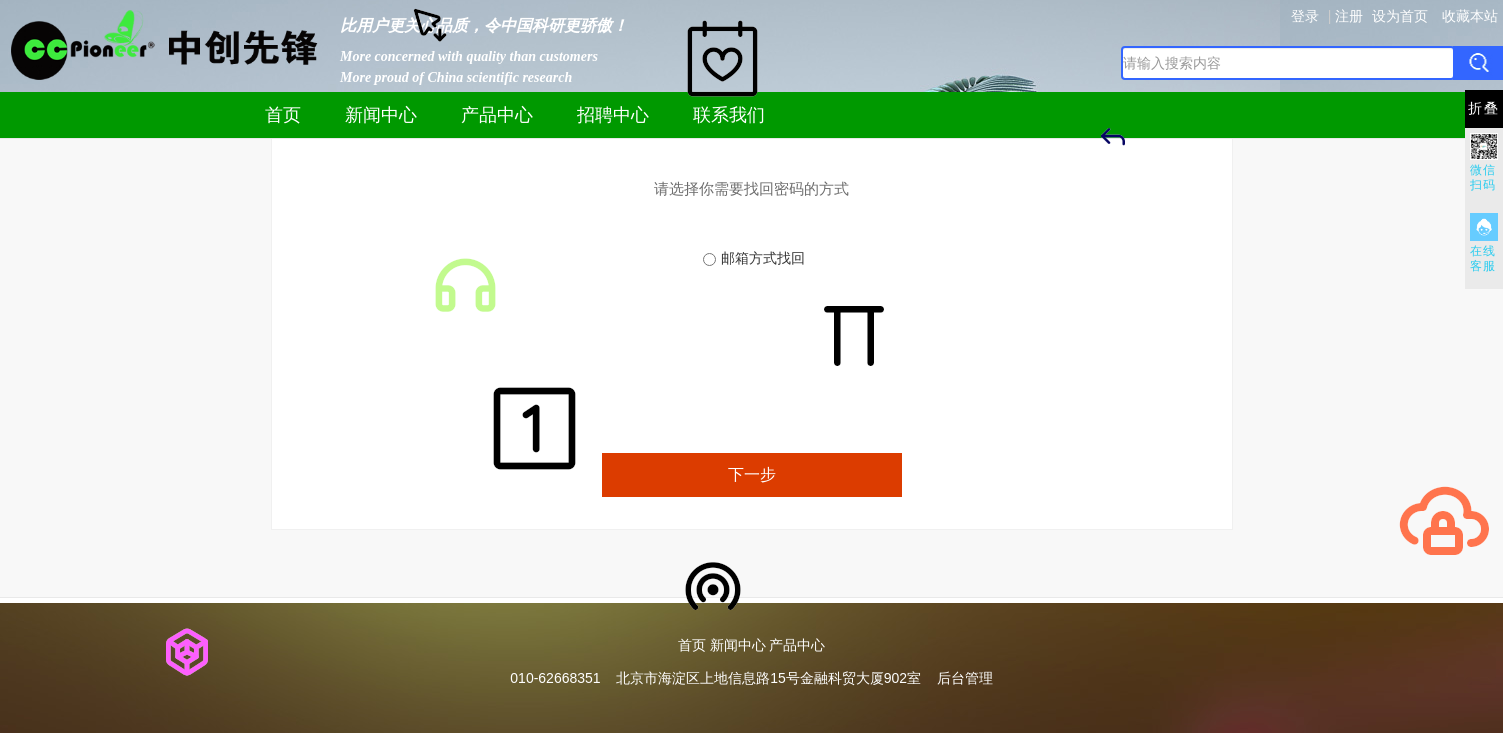 Image resolution: width=1503 pixels, height=733 pixels. I want to click on listen to audio or music, so click(465, 288).